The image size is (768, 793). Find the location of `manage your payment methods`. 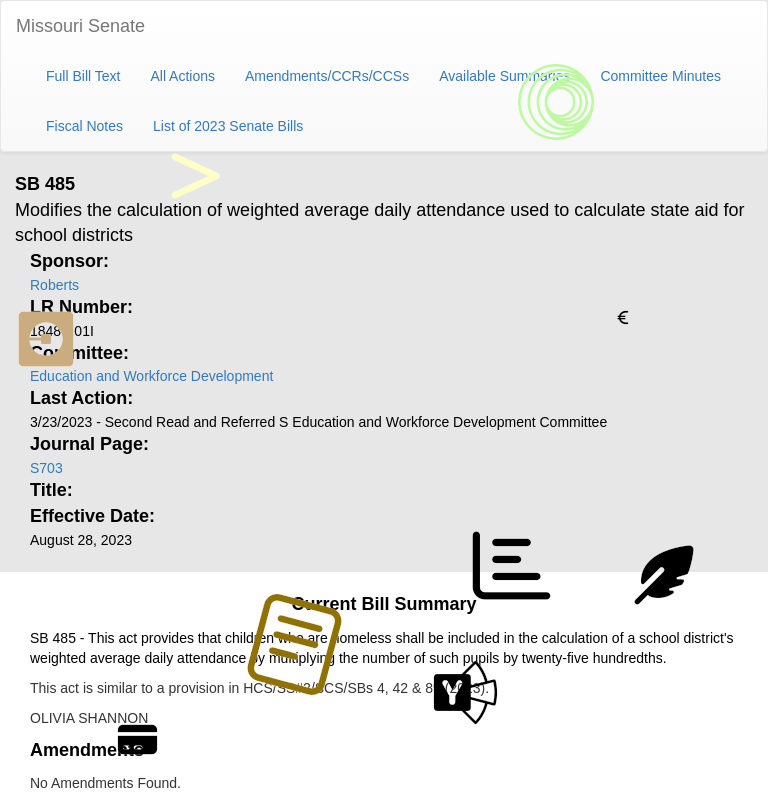

manage your payment methods is located at coordinates (137, 739).